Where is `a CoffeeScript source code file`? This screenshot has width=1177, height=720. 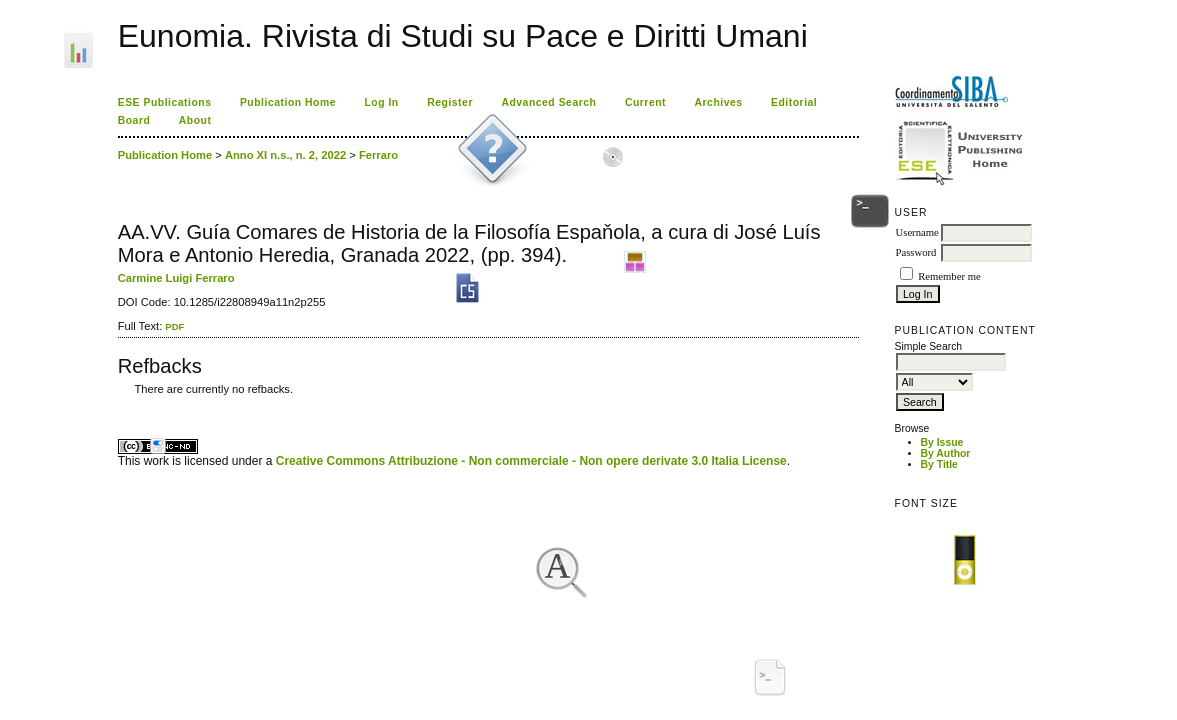
a CoffeeScript source code file is located at coordinates (467, 288).